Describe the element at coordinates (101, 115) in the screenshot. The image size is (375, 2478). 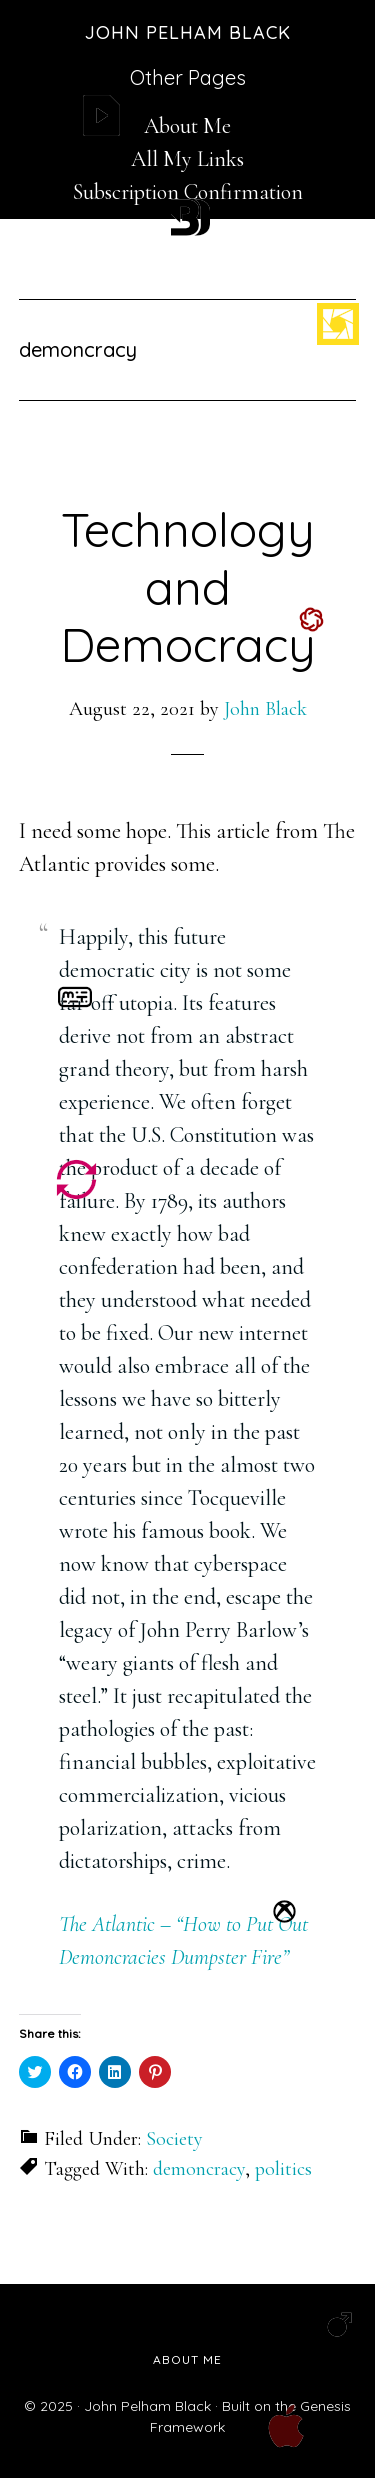
I see `open a video file` at that location.